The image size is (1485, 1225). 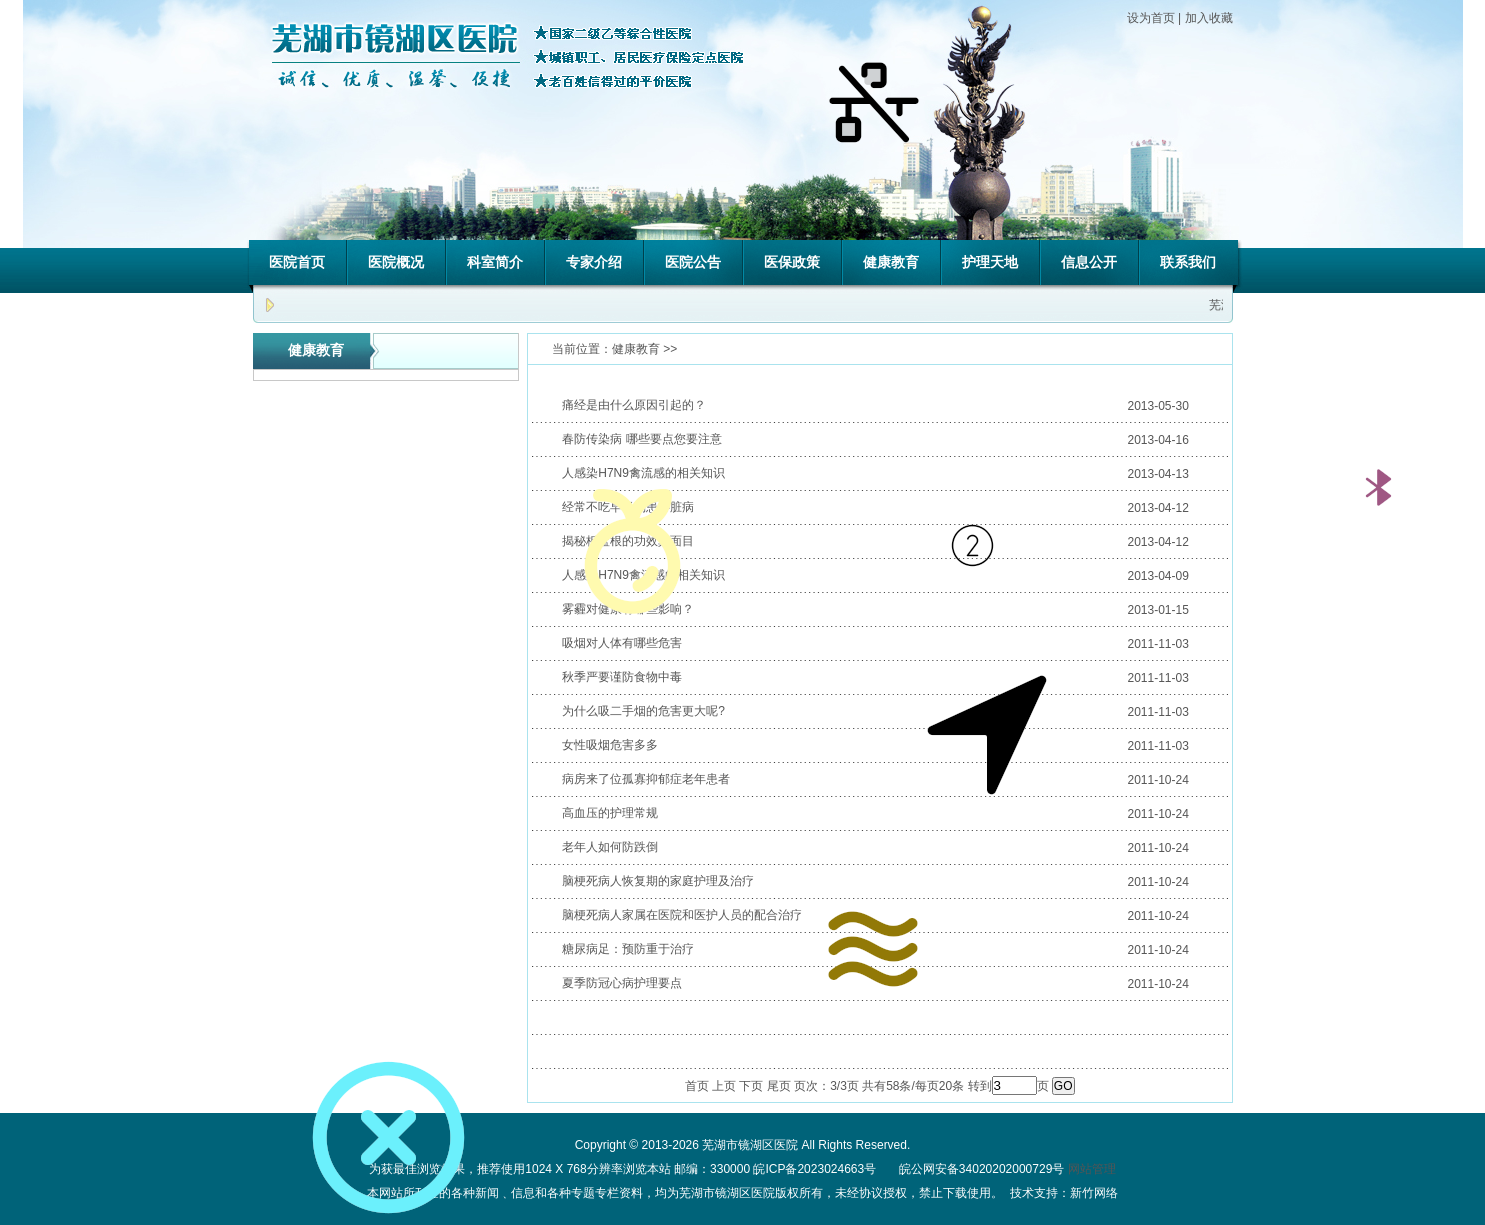 What do you see at coordinates (972, 545) in the screenshot?
I see `indicates step two in a multi-step process` at bounding box center [972, 545].